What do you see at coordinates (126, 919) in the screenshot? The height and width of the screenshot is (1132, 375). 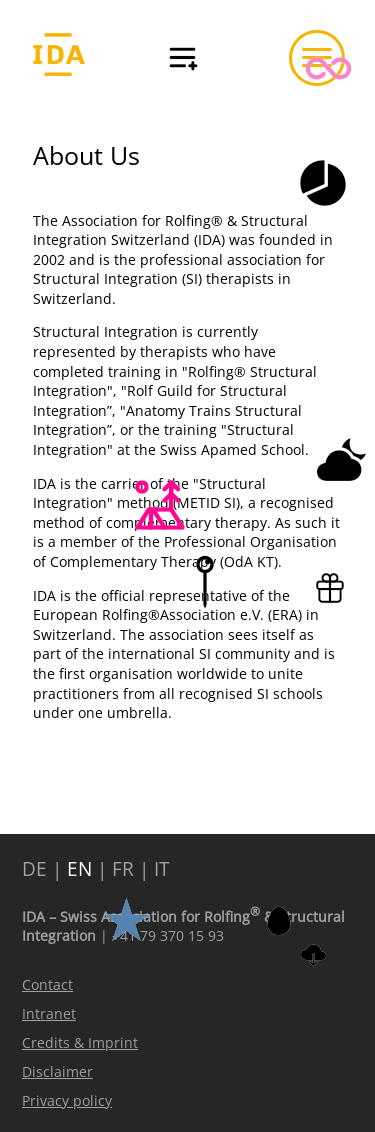 I see `add to favorites` at bounding box center [126, 919].